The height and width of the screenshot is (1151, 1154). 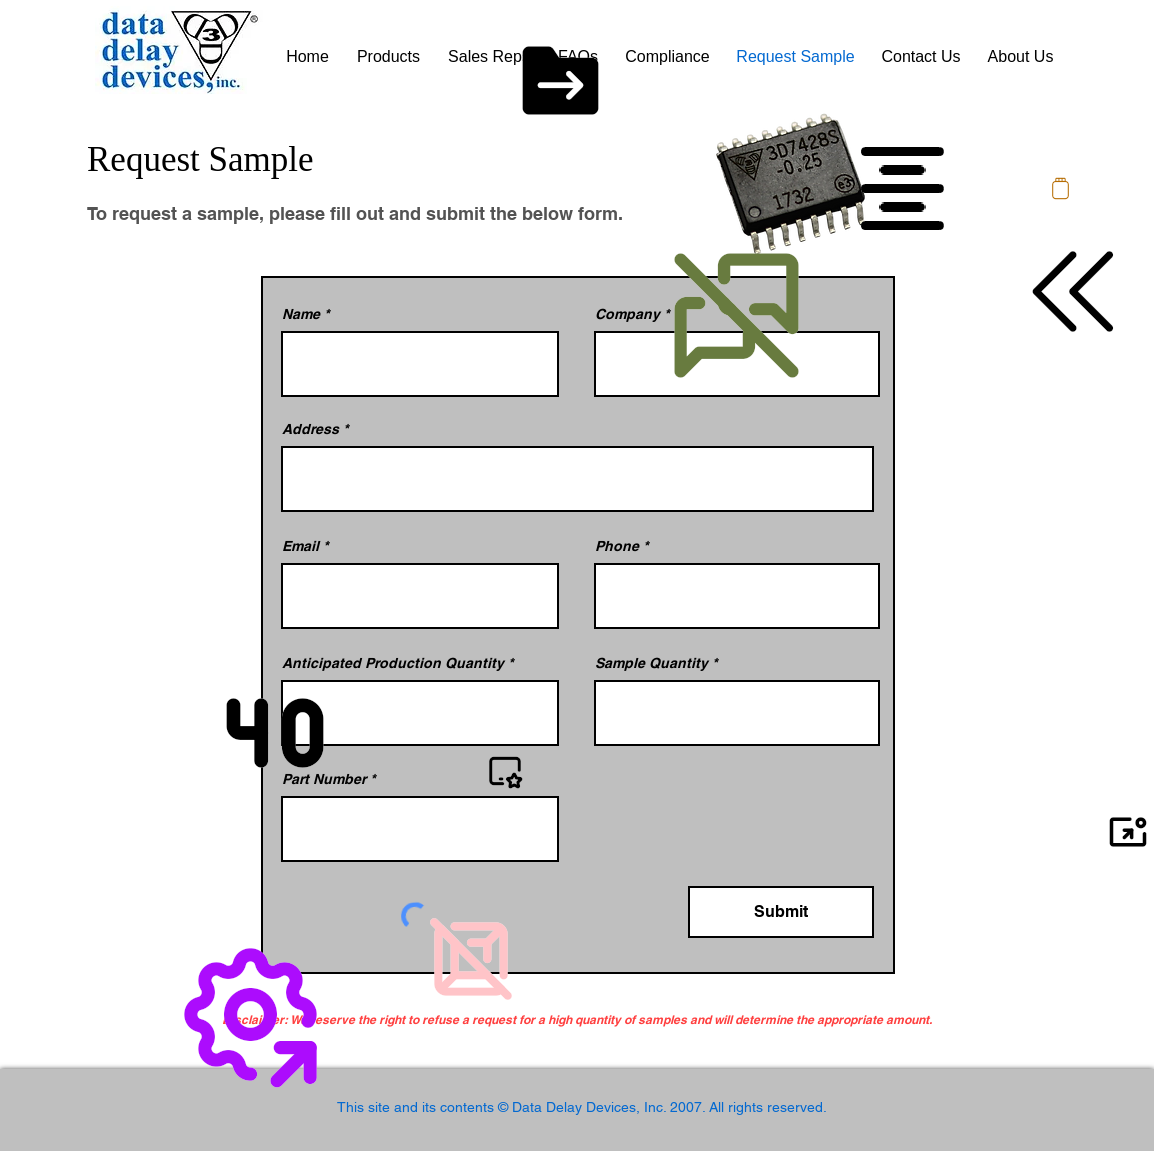 What do you see at coordinates (505, 771) in the screenshot?
I see `mark this tablet as a favorite device` at bounding box center [505, 771].